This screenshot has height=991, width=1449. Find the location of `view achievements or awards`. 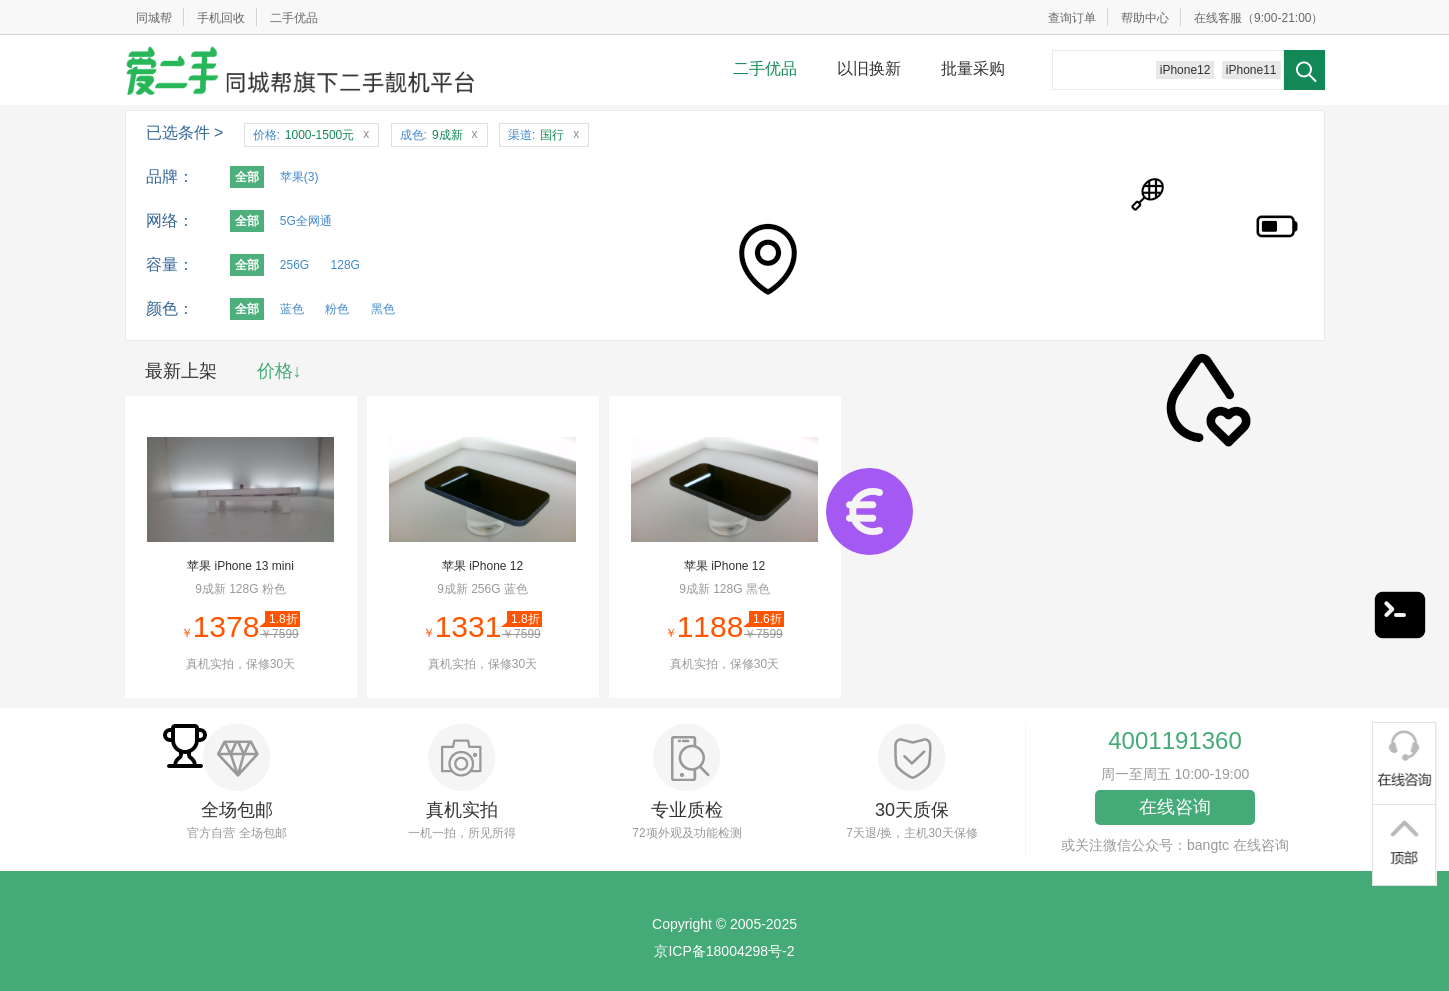

view achievements or awards is located at coordinates (185, 746).